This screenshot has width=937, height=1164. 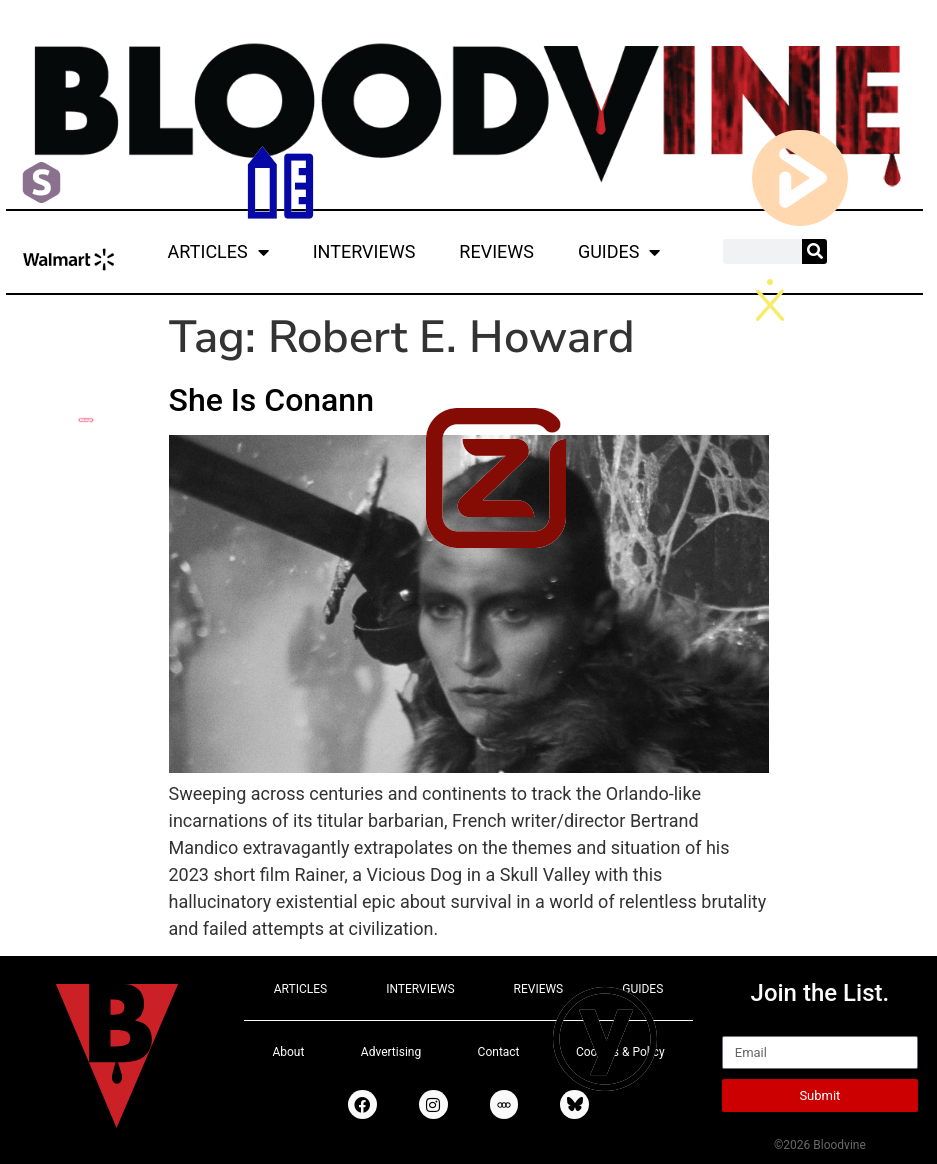 What do you see at coordinates (496, 478) in the screenshot?
I see `open the ziggo app` at bounding box center [496, 478].